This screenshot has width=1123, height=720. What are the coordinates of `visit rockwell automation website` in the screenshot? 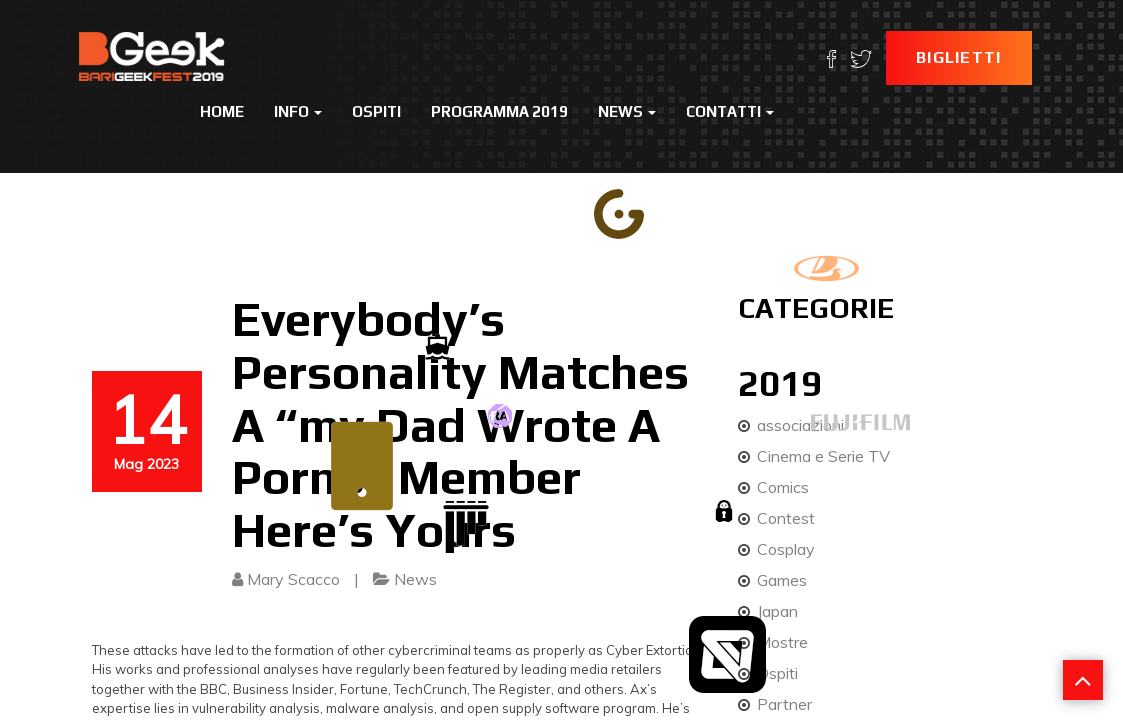 It's located at (500, 416).